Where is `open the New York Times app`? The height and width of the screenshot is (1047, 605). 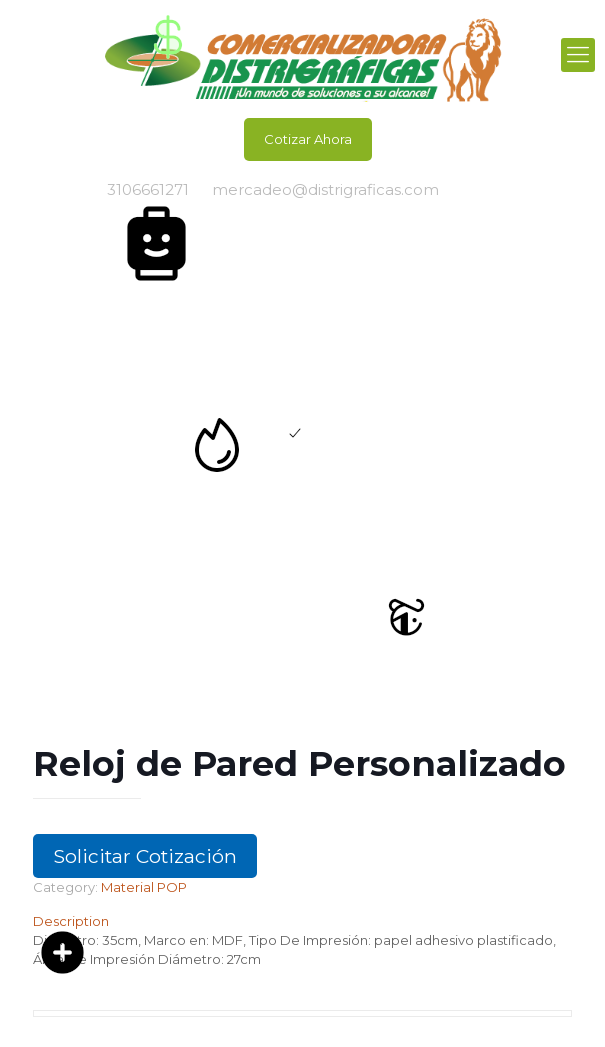 open the New York Times app is located at coordinates (406, 616).